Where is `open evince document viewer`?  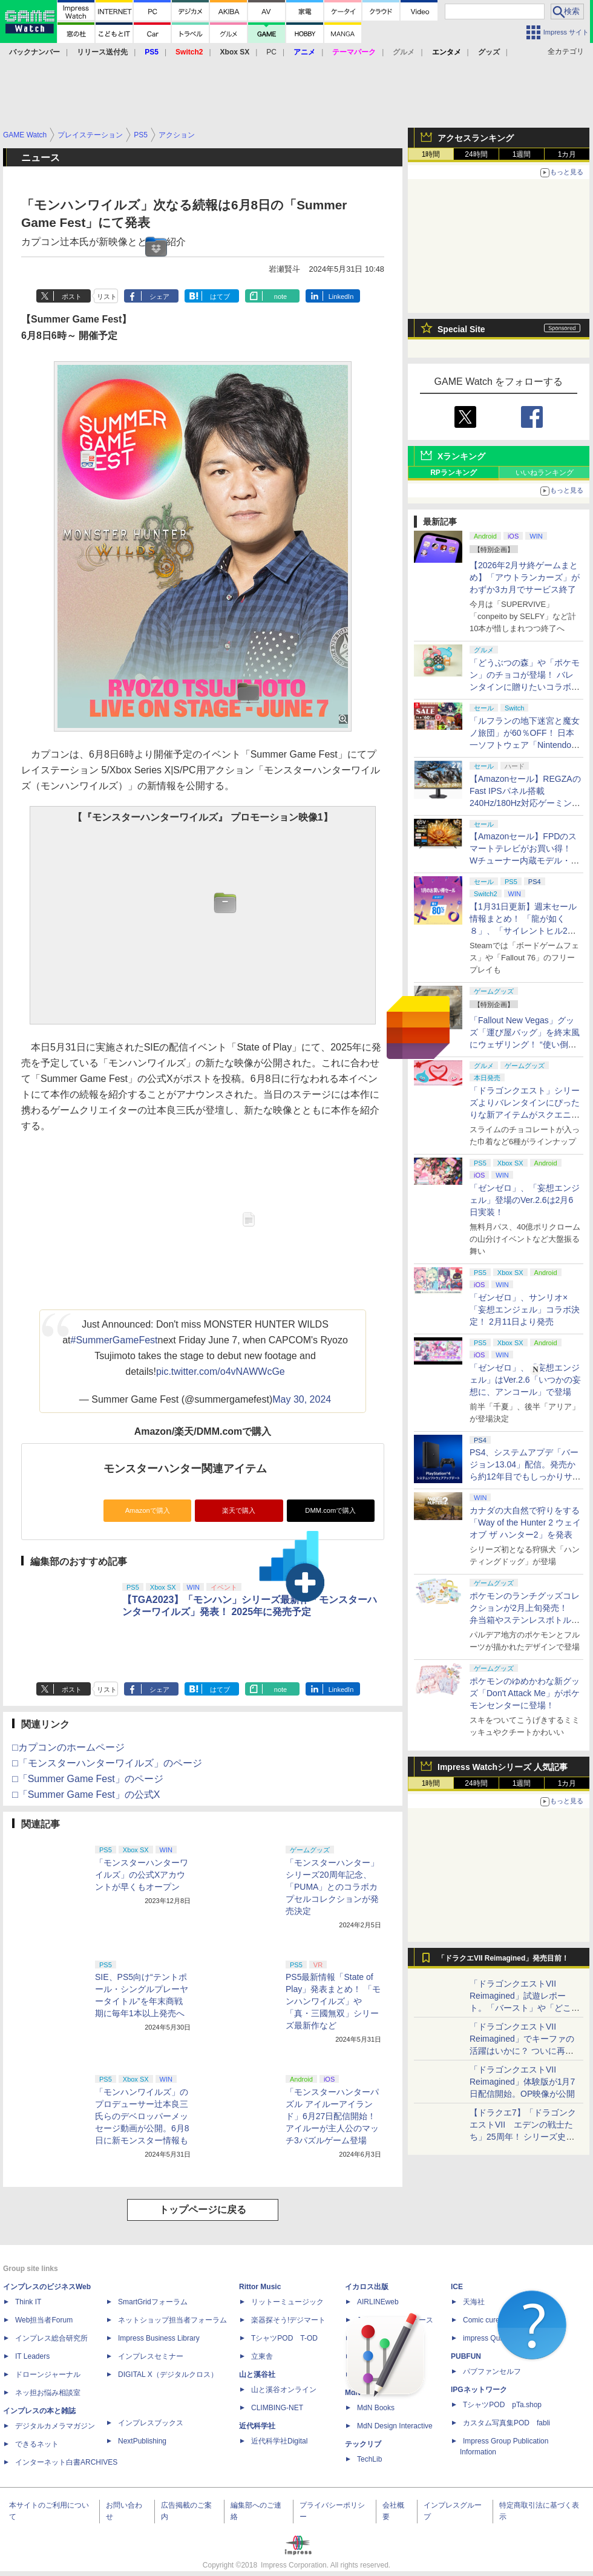 open evince document viewer is located at coordinates (88, 459).